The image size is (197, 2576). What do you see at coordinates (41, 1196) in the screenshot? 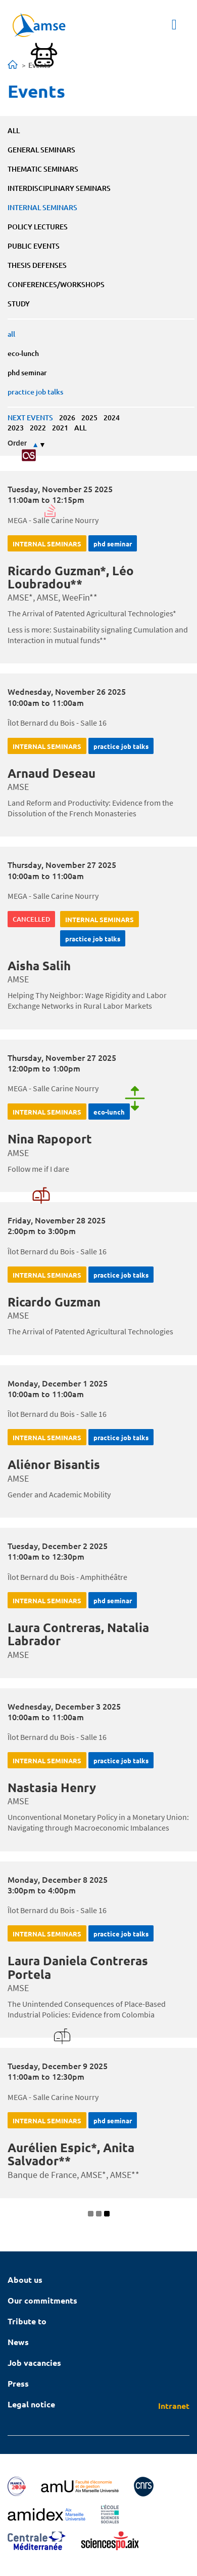
I see `access your mailbox or inbox` at bounding box center [41, 1196].